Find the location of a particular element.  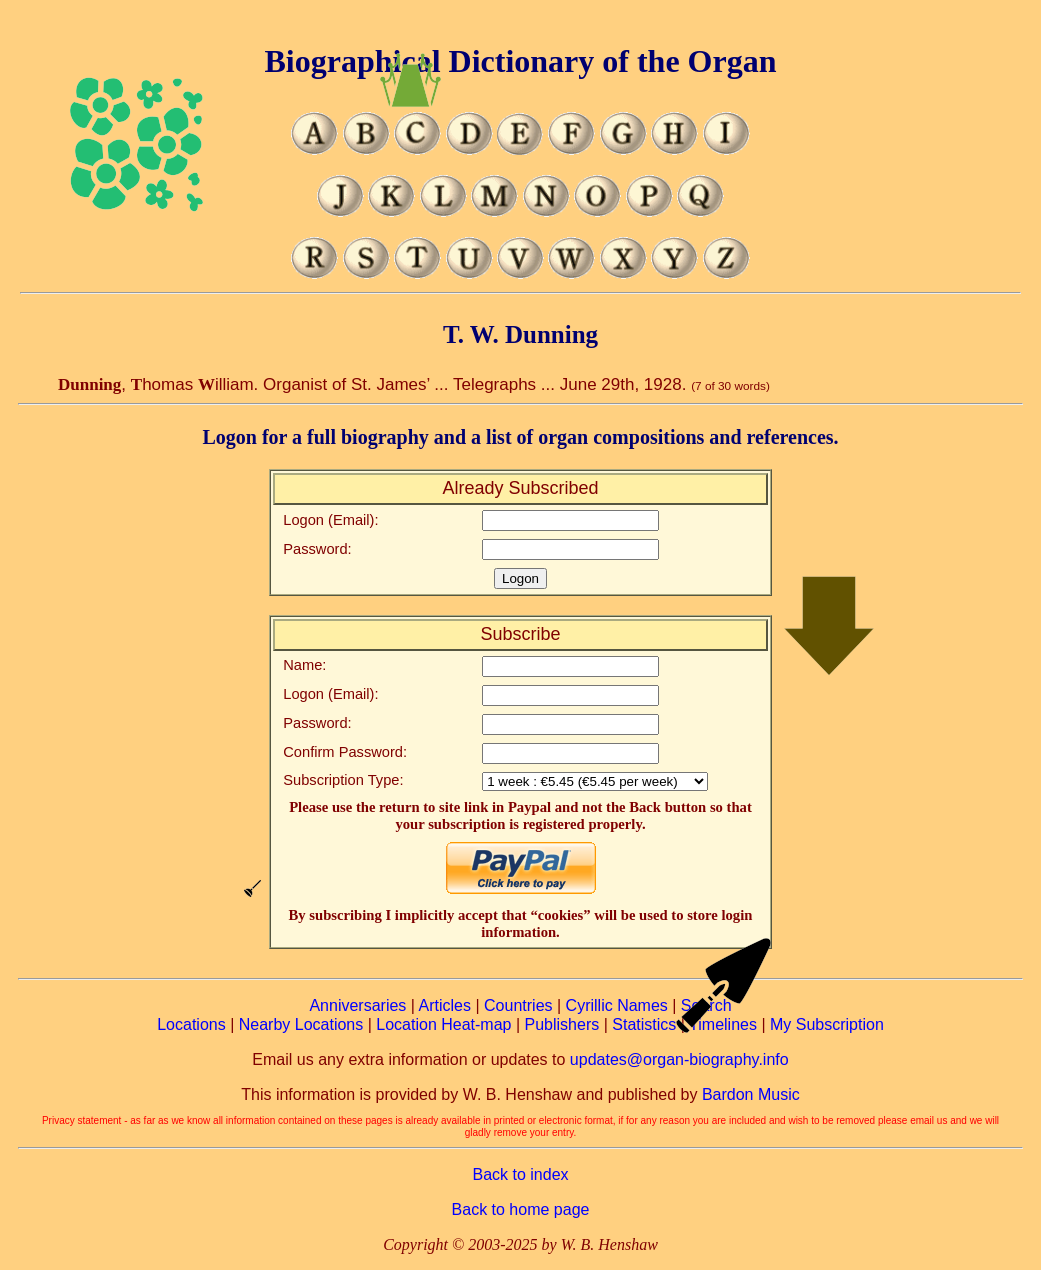

access gardening or landscaping tools is located at coordinates (723, 985).